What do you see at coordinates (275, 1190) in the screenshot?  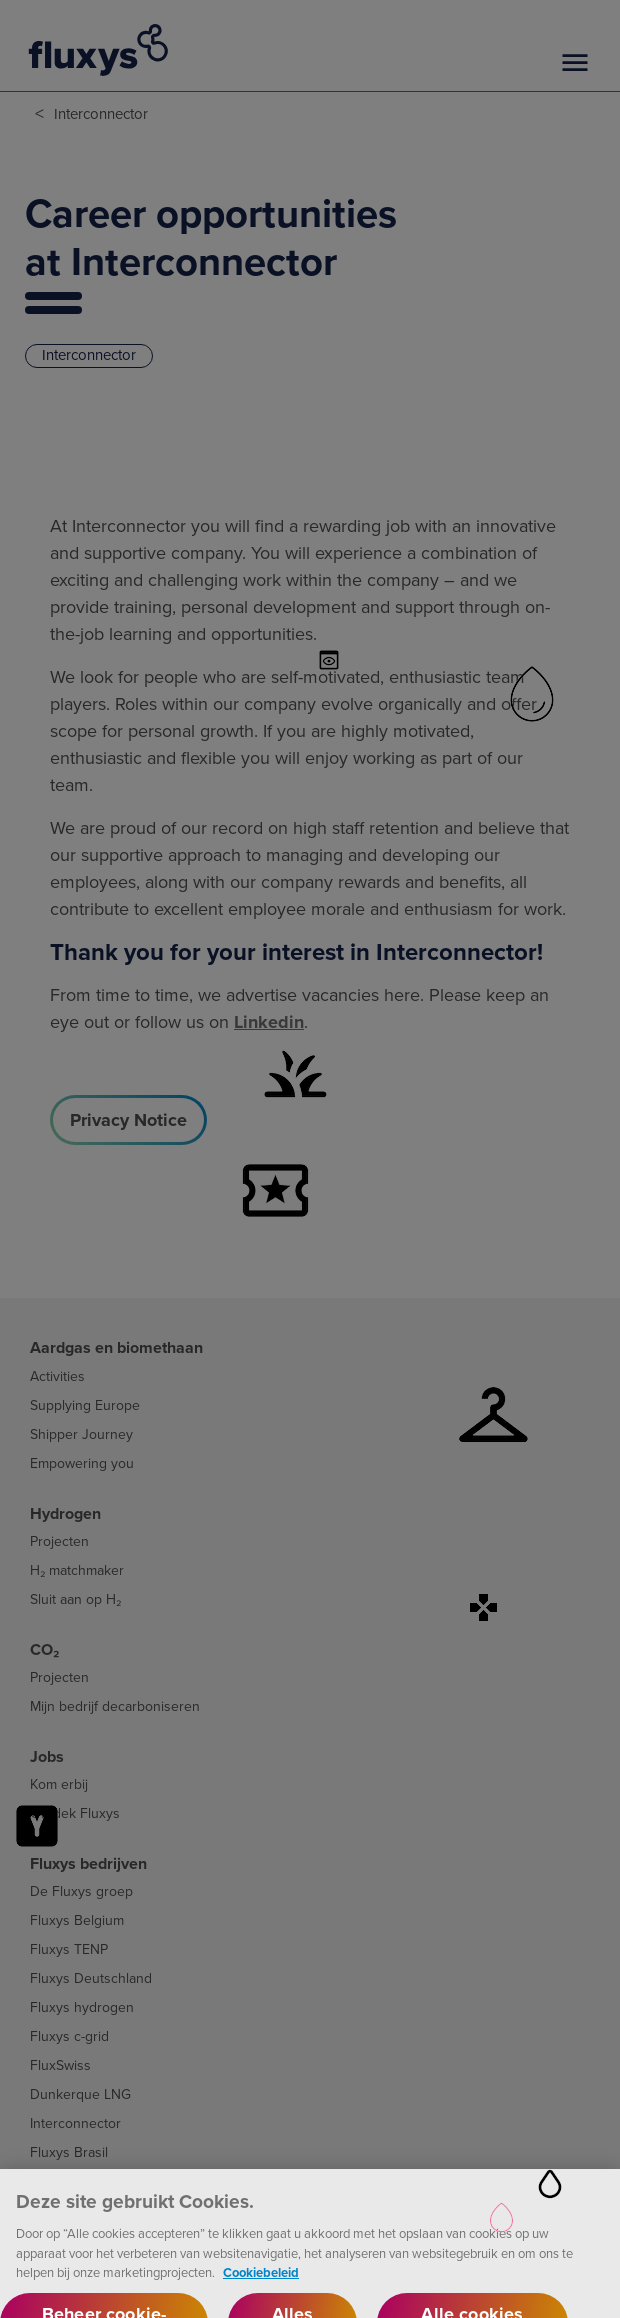 I see `view local events or activities` at bounding box center [275, 1190].